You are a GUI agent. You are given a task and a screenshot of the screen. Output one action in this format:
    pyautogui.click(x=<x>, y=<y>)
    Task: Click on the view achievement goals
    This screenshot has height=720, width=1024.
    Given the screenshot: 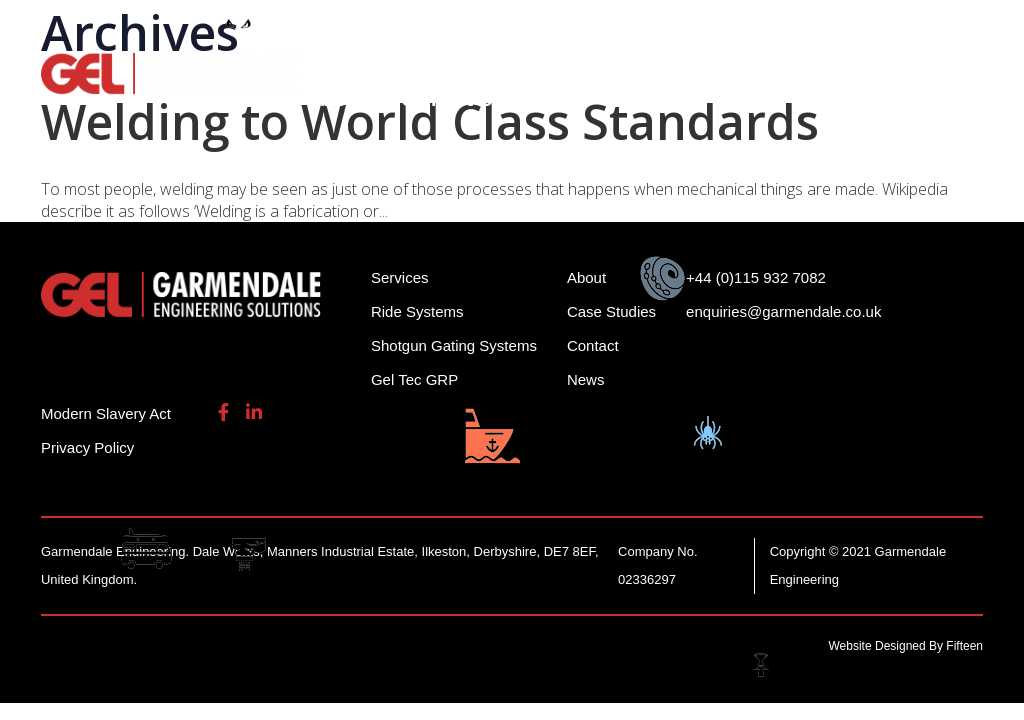 What is the action you would take?
    pyautogui.click(x=761, y=665)
    